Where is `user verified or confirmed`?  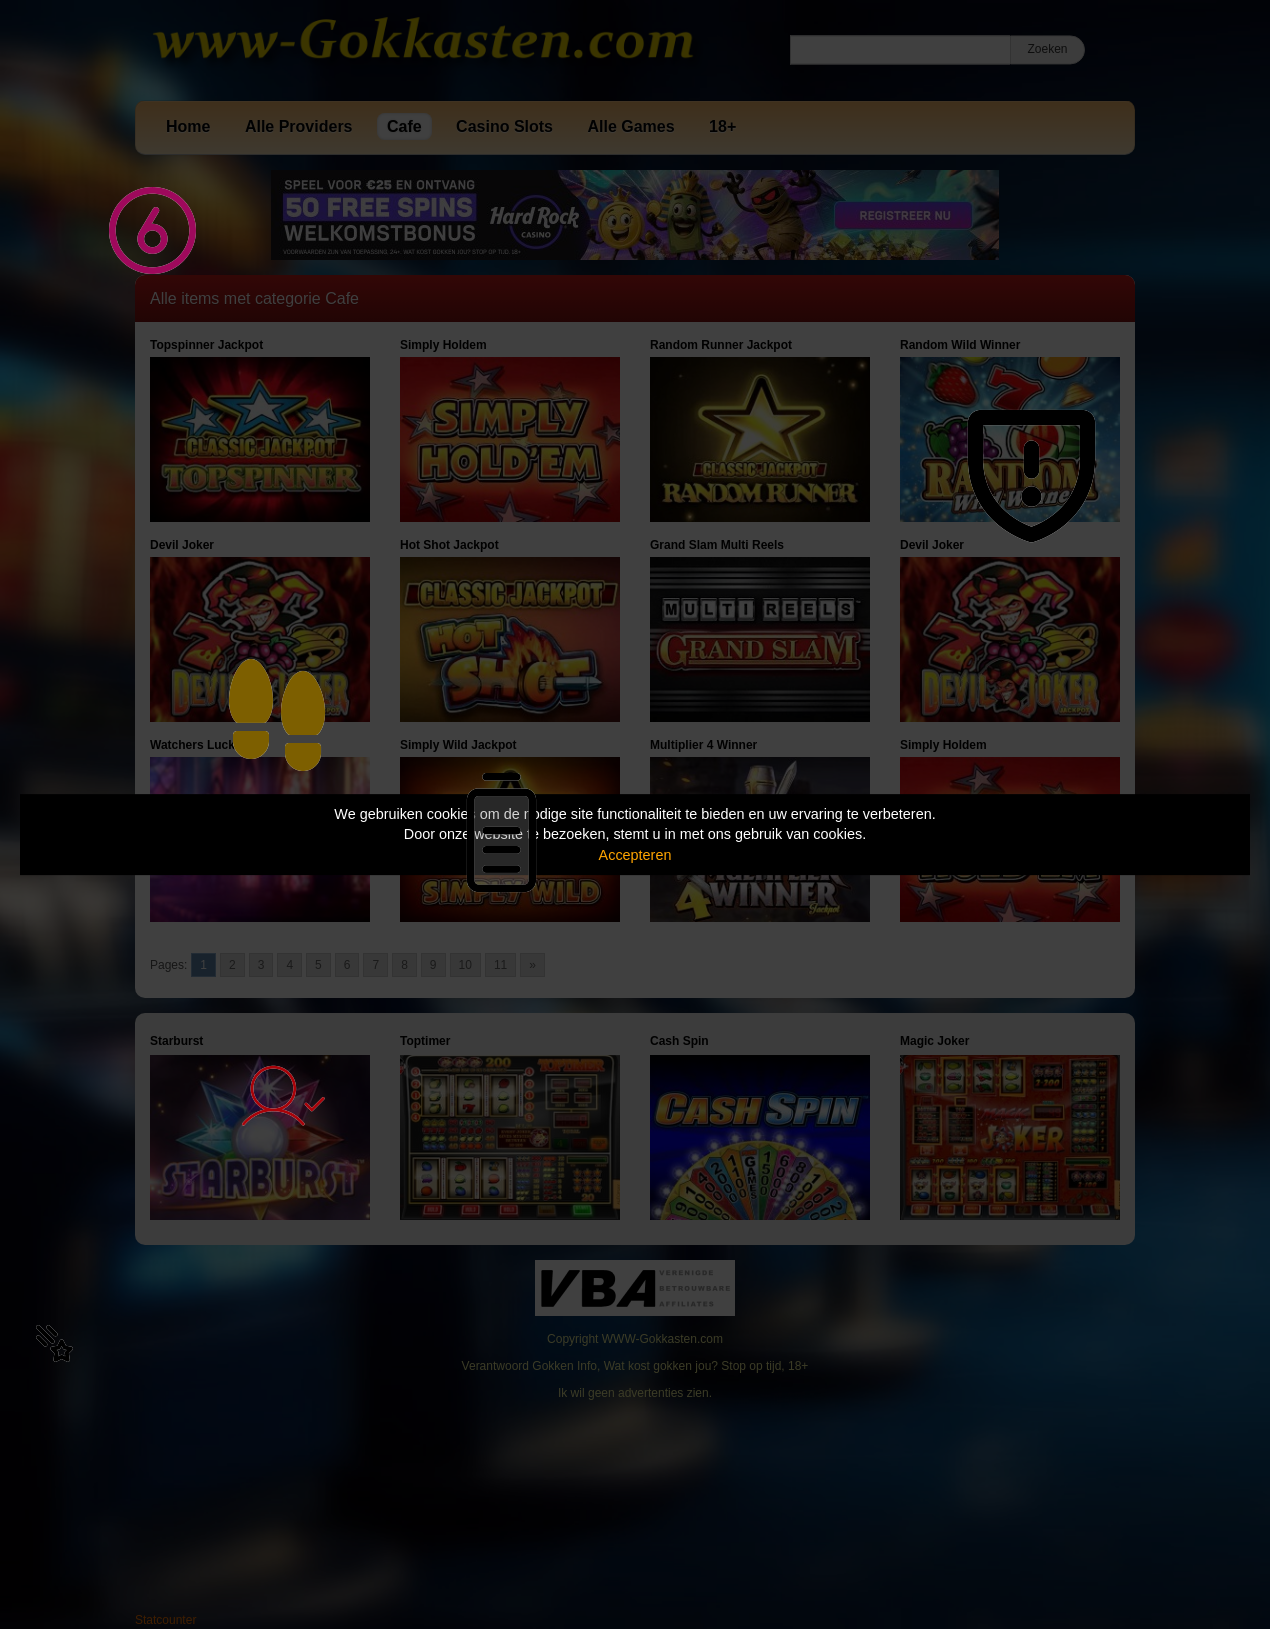 user verified or confirmed is located at coordinates (280, 1098).